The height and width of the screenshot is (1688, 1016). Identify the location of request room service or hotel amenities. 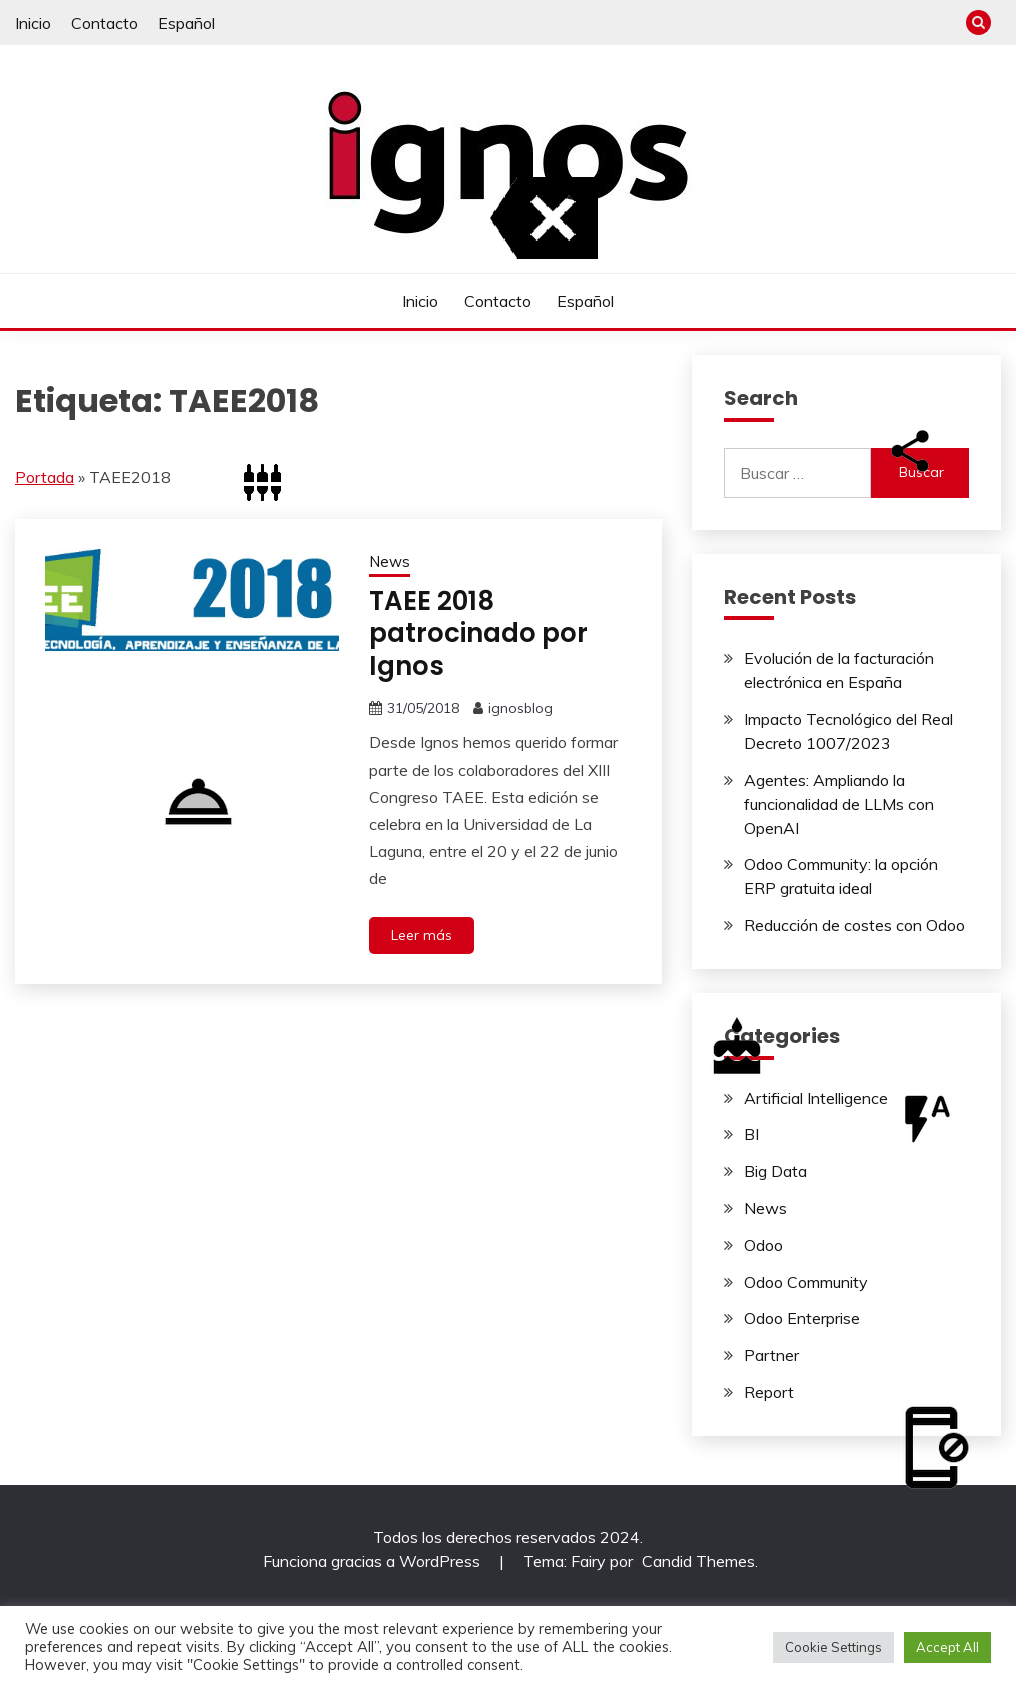
(198, 801).